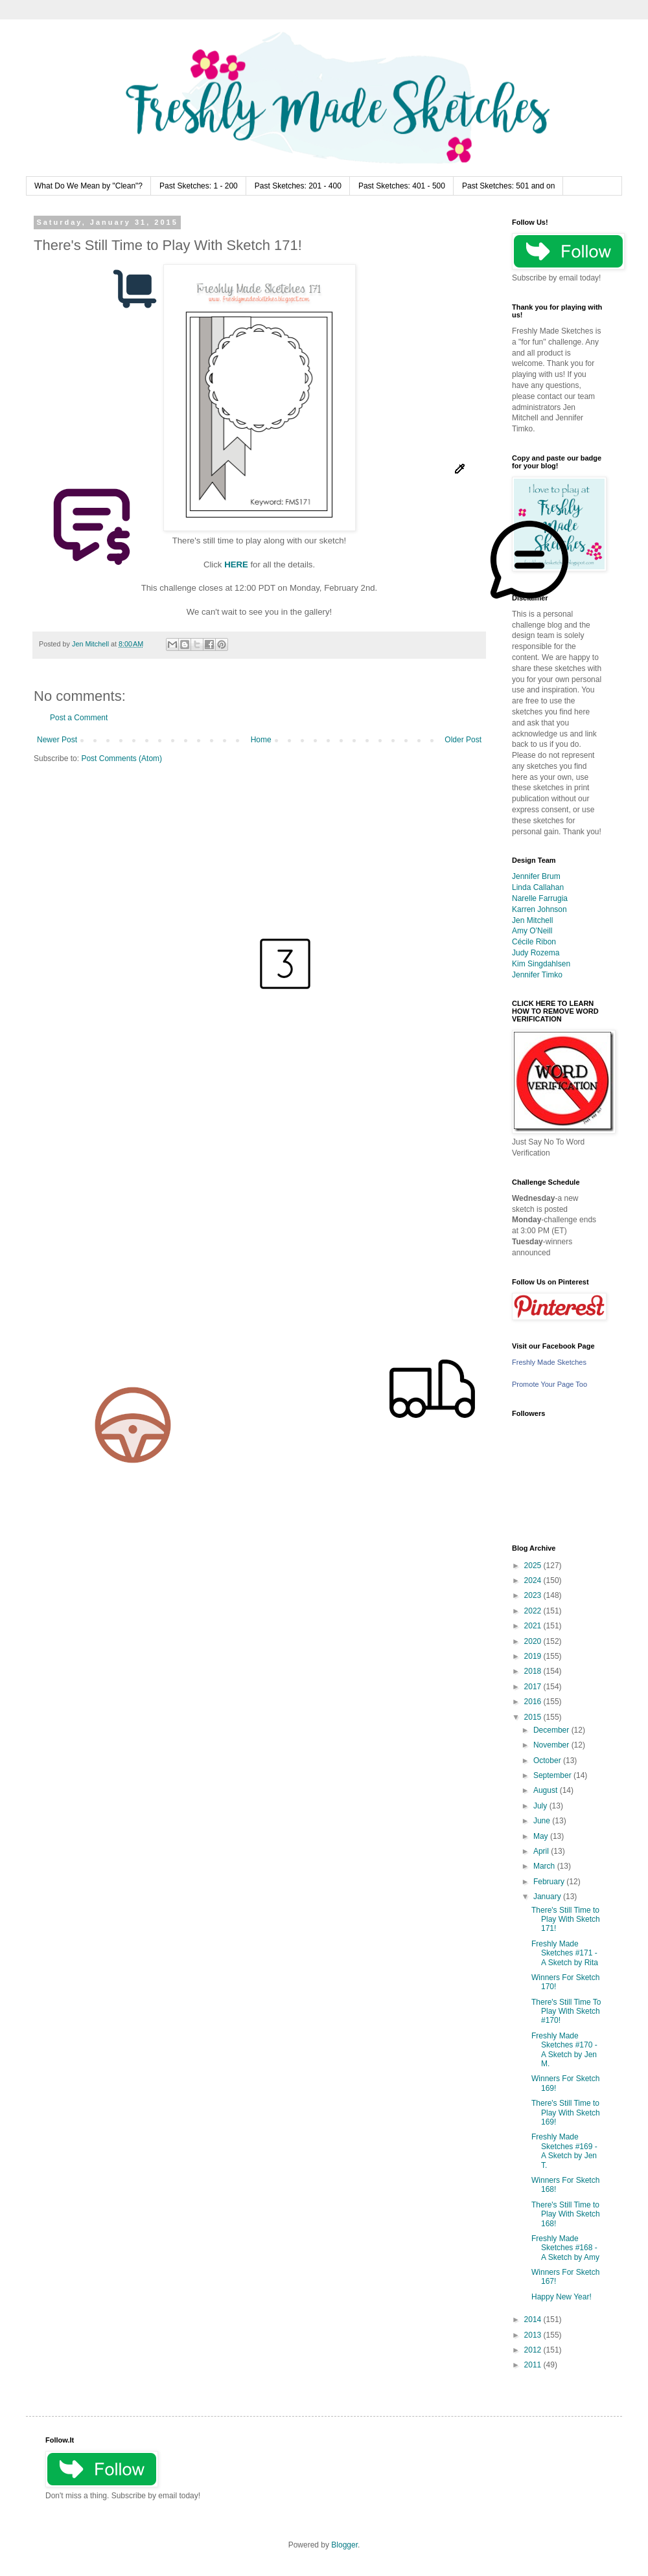  I want to click on track shipment or delivery status, so click(432, 1389).